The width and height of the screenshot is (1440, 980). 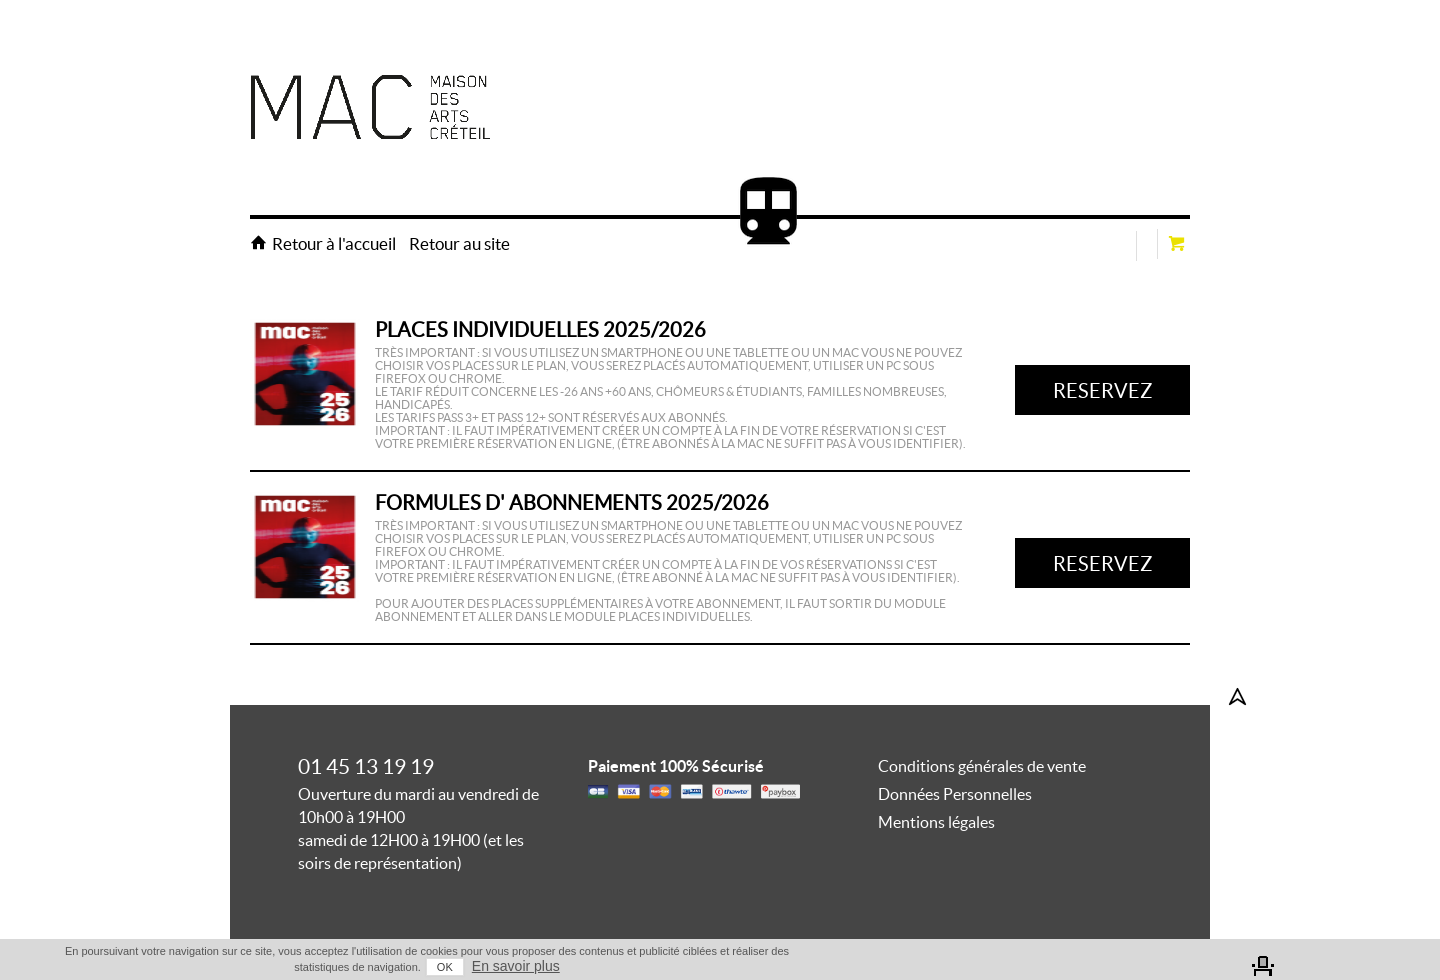 What do you see at coordinates (1237, 697) in the screenshot?
I see `access navigation or directions` at bounding box center [1237, 697].